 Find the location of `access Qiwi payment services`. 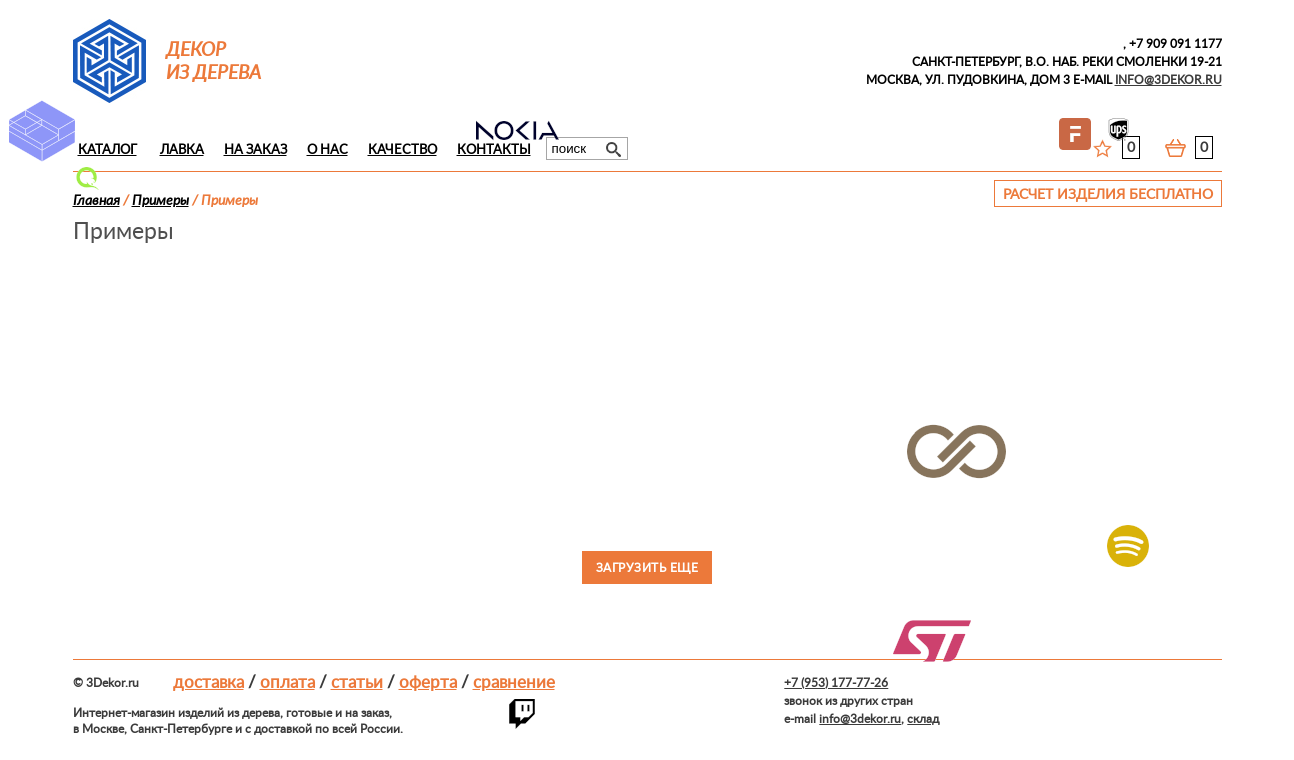

access Qiwi payment services is located at coordinates (87, 178).